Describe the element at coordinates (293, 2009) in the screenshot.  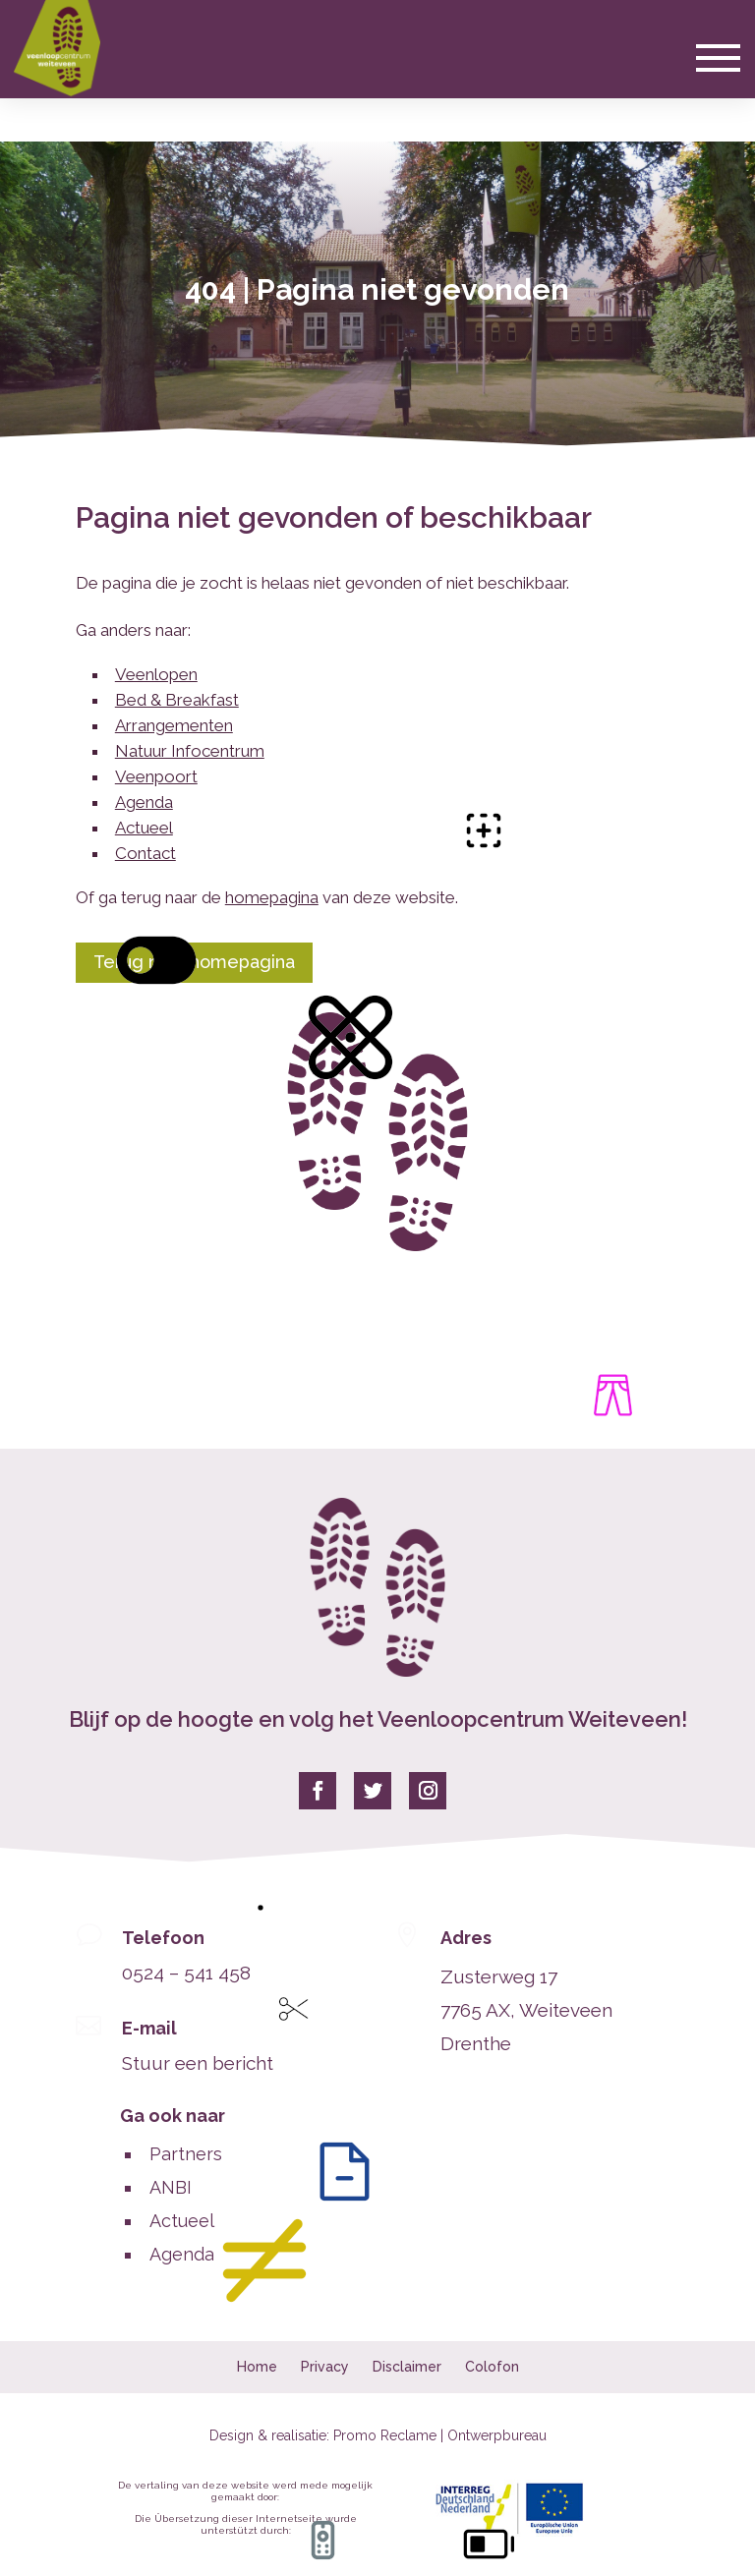
I see `cut selected content` at that location.